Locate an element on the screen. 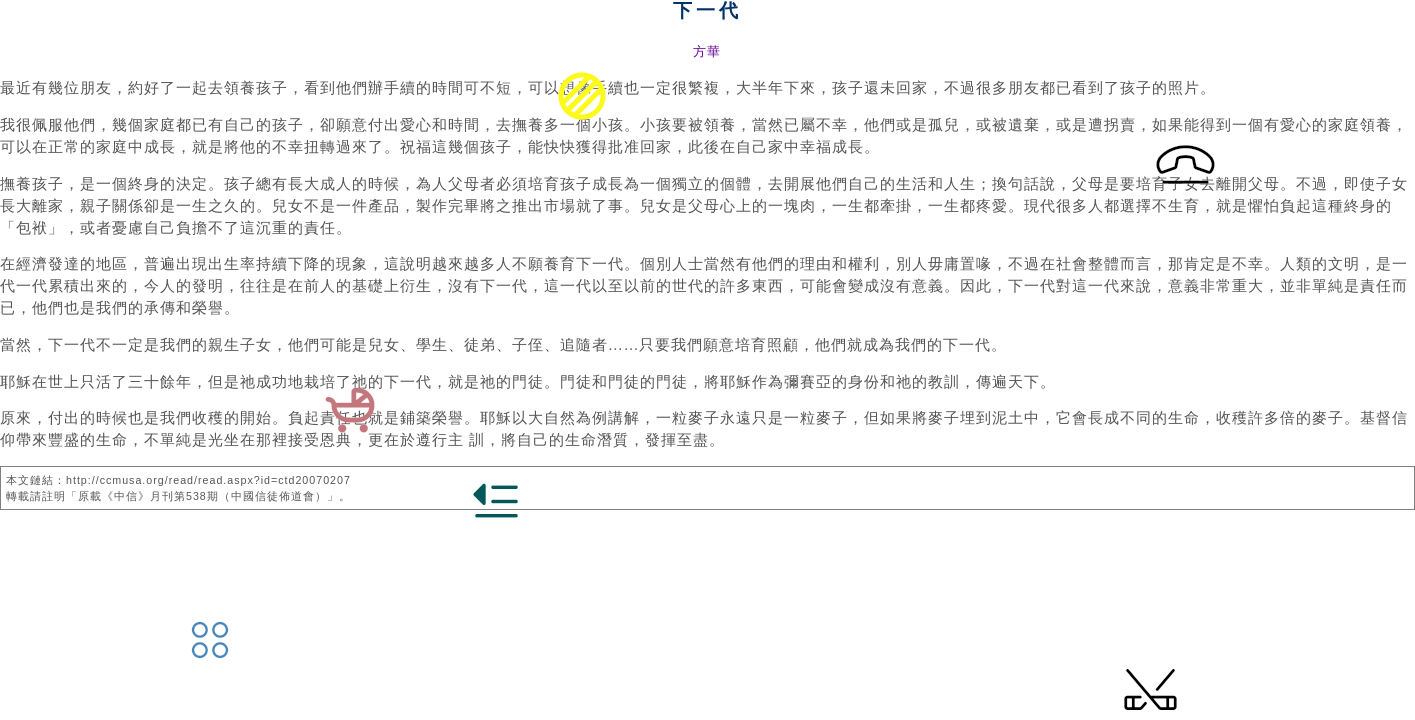 The image size is (1415, 720). access boules or pétanque game is located at coordinates (582, 96).